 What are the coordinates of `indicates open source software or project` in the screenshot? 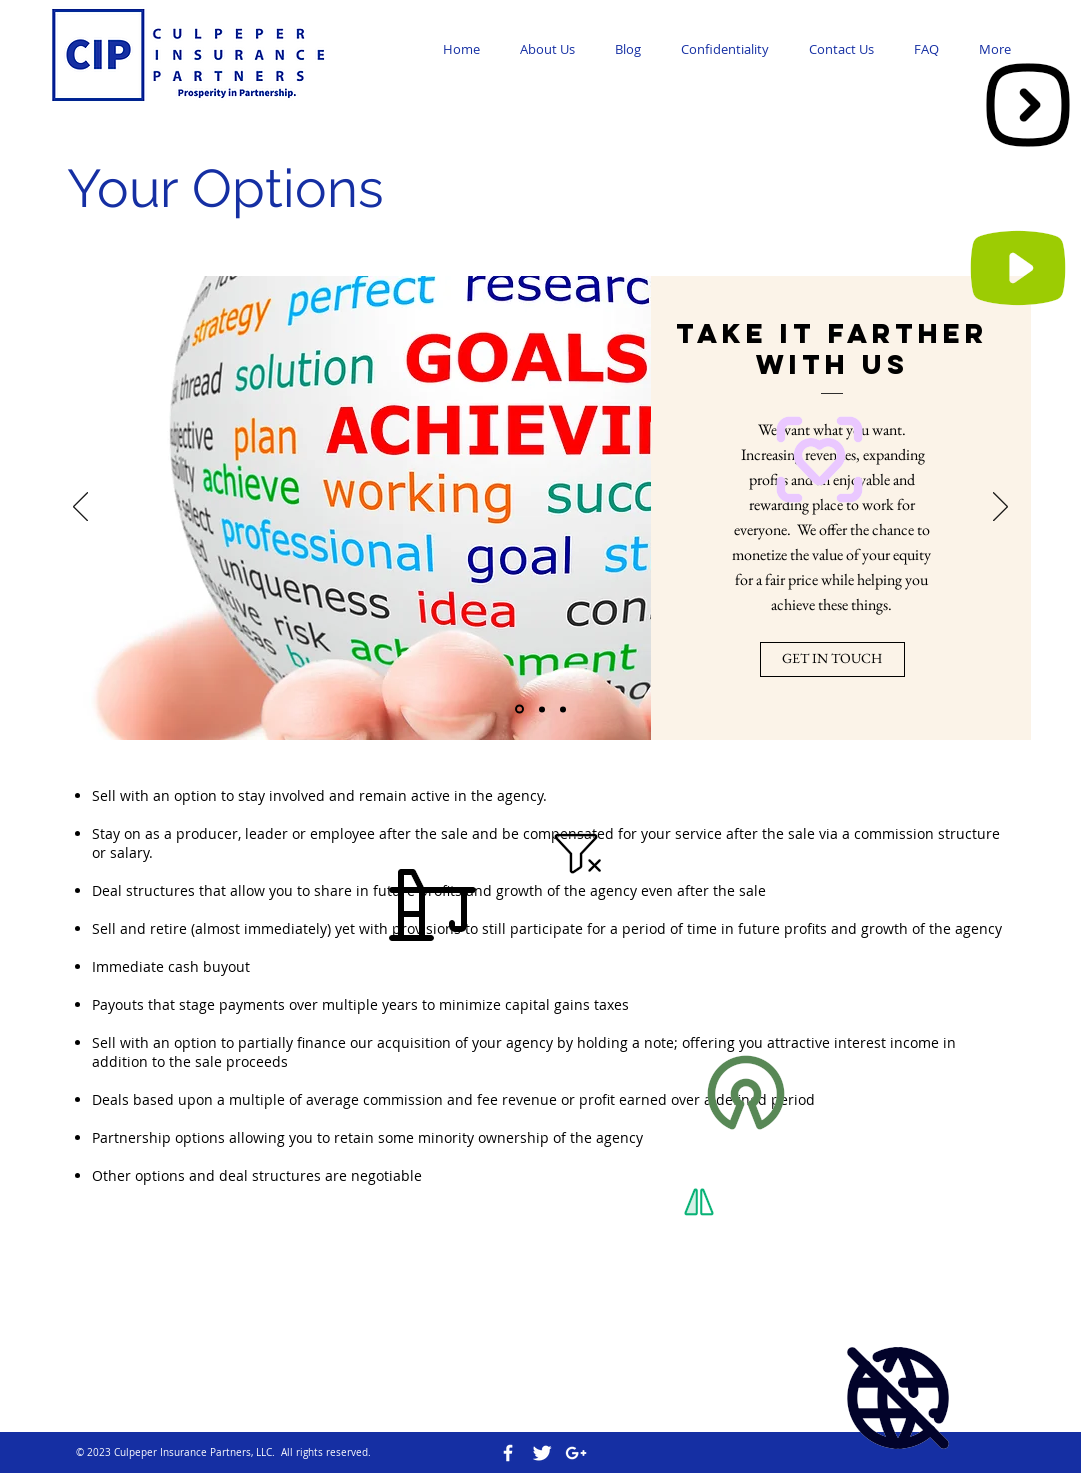 It's located at (746, 1094).